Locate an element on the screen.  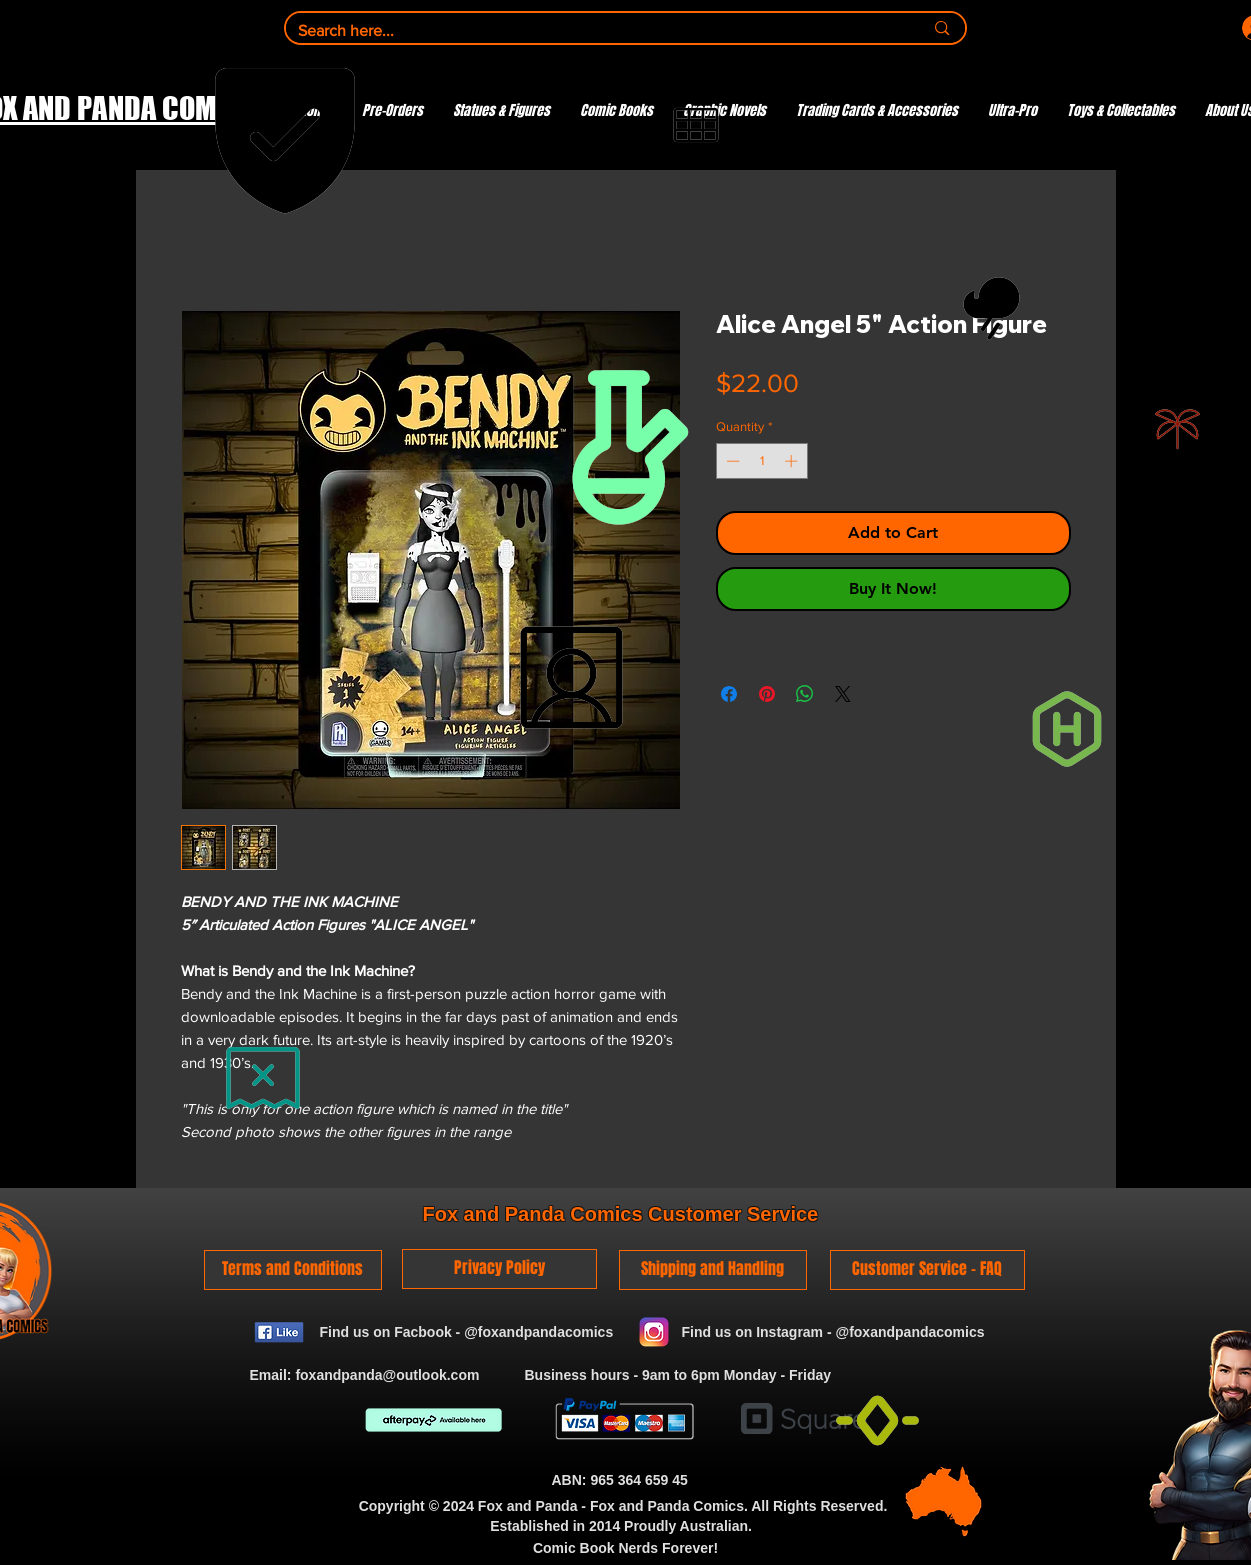
align keyframe to horizontal center is located at coordinates (877, 1420).